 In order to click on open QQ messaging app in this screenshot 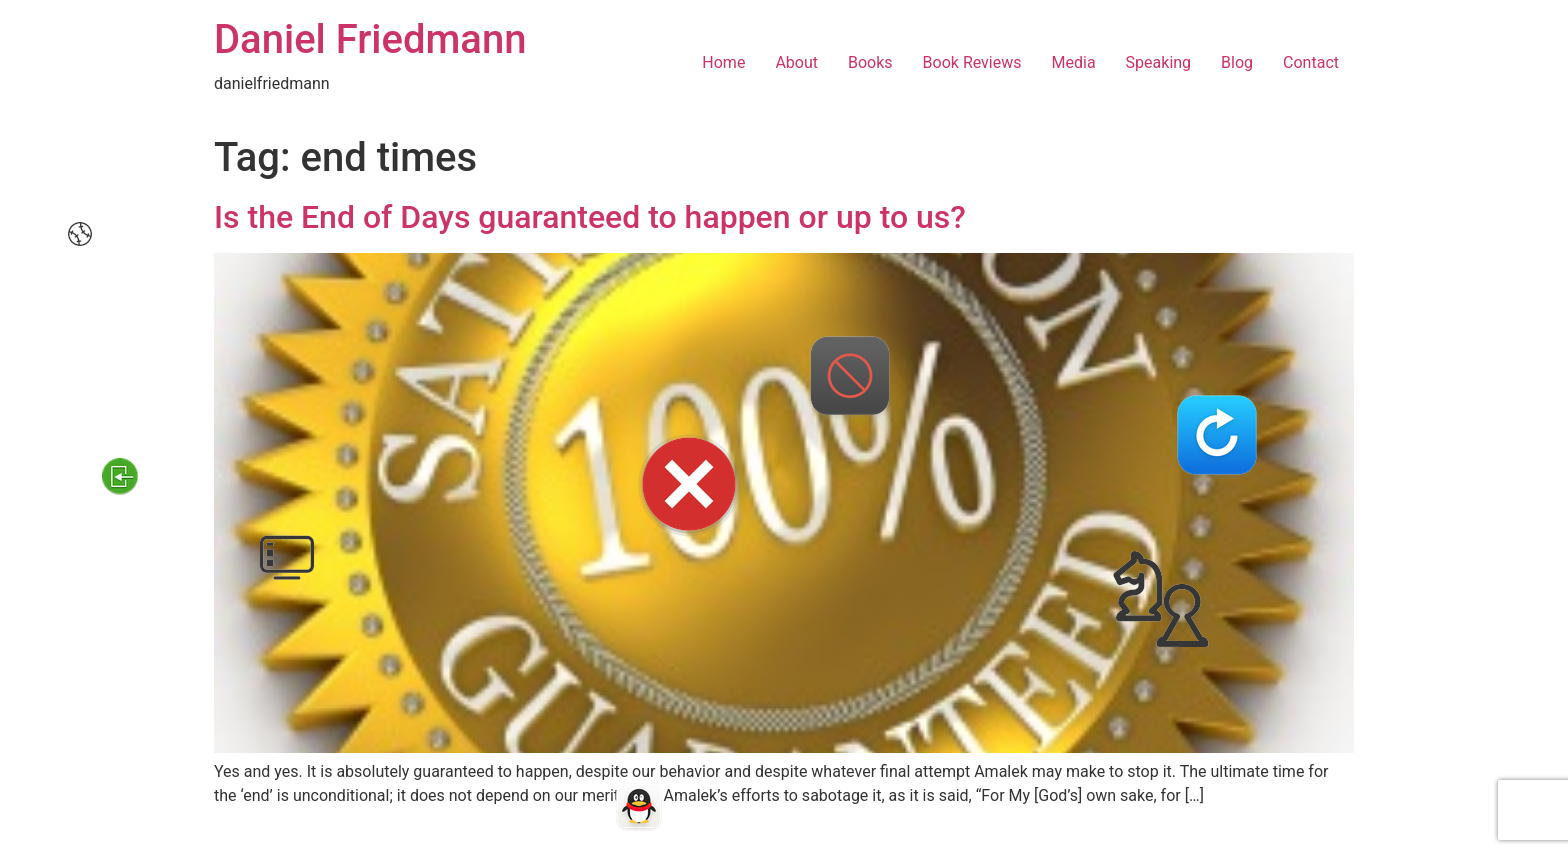, I will do `click(639, 806)`.